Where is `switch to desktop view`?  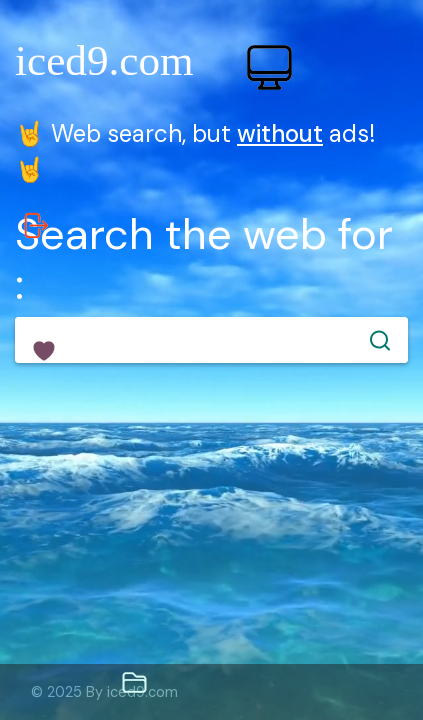 switch to desktop view is located at coordinates (269, 67).